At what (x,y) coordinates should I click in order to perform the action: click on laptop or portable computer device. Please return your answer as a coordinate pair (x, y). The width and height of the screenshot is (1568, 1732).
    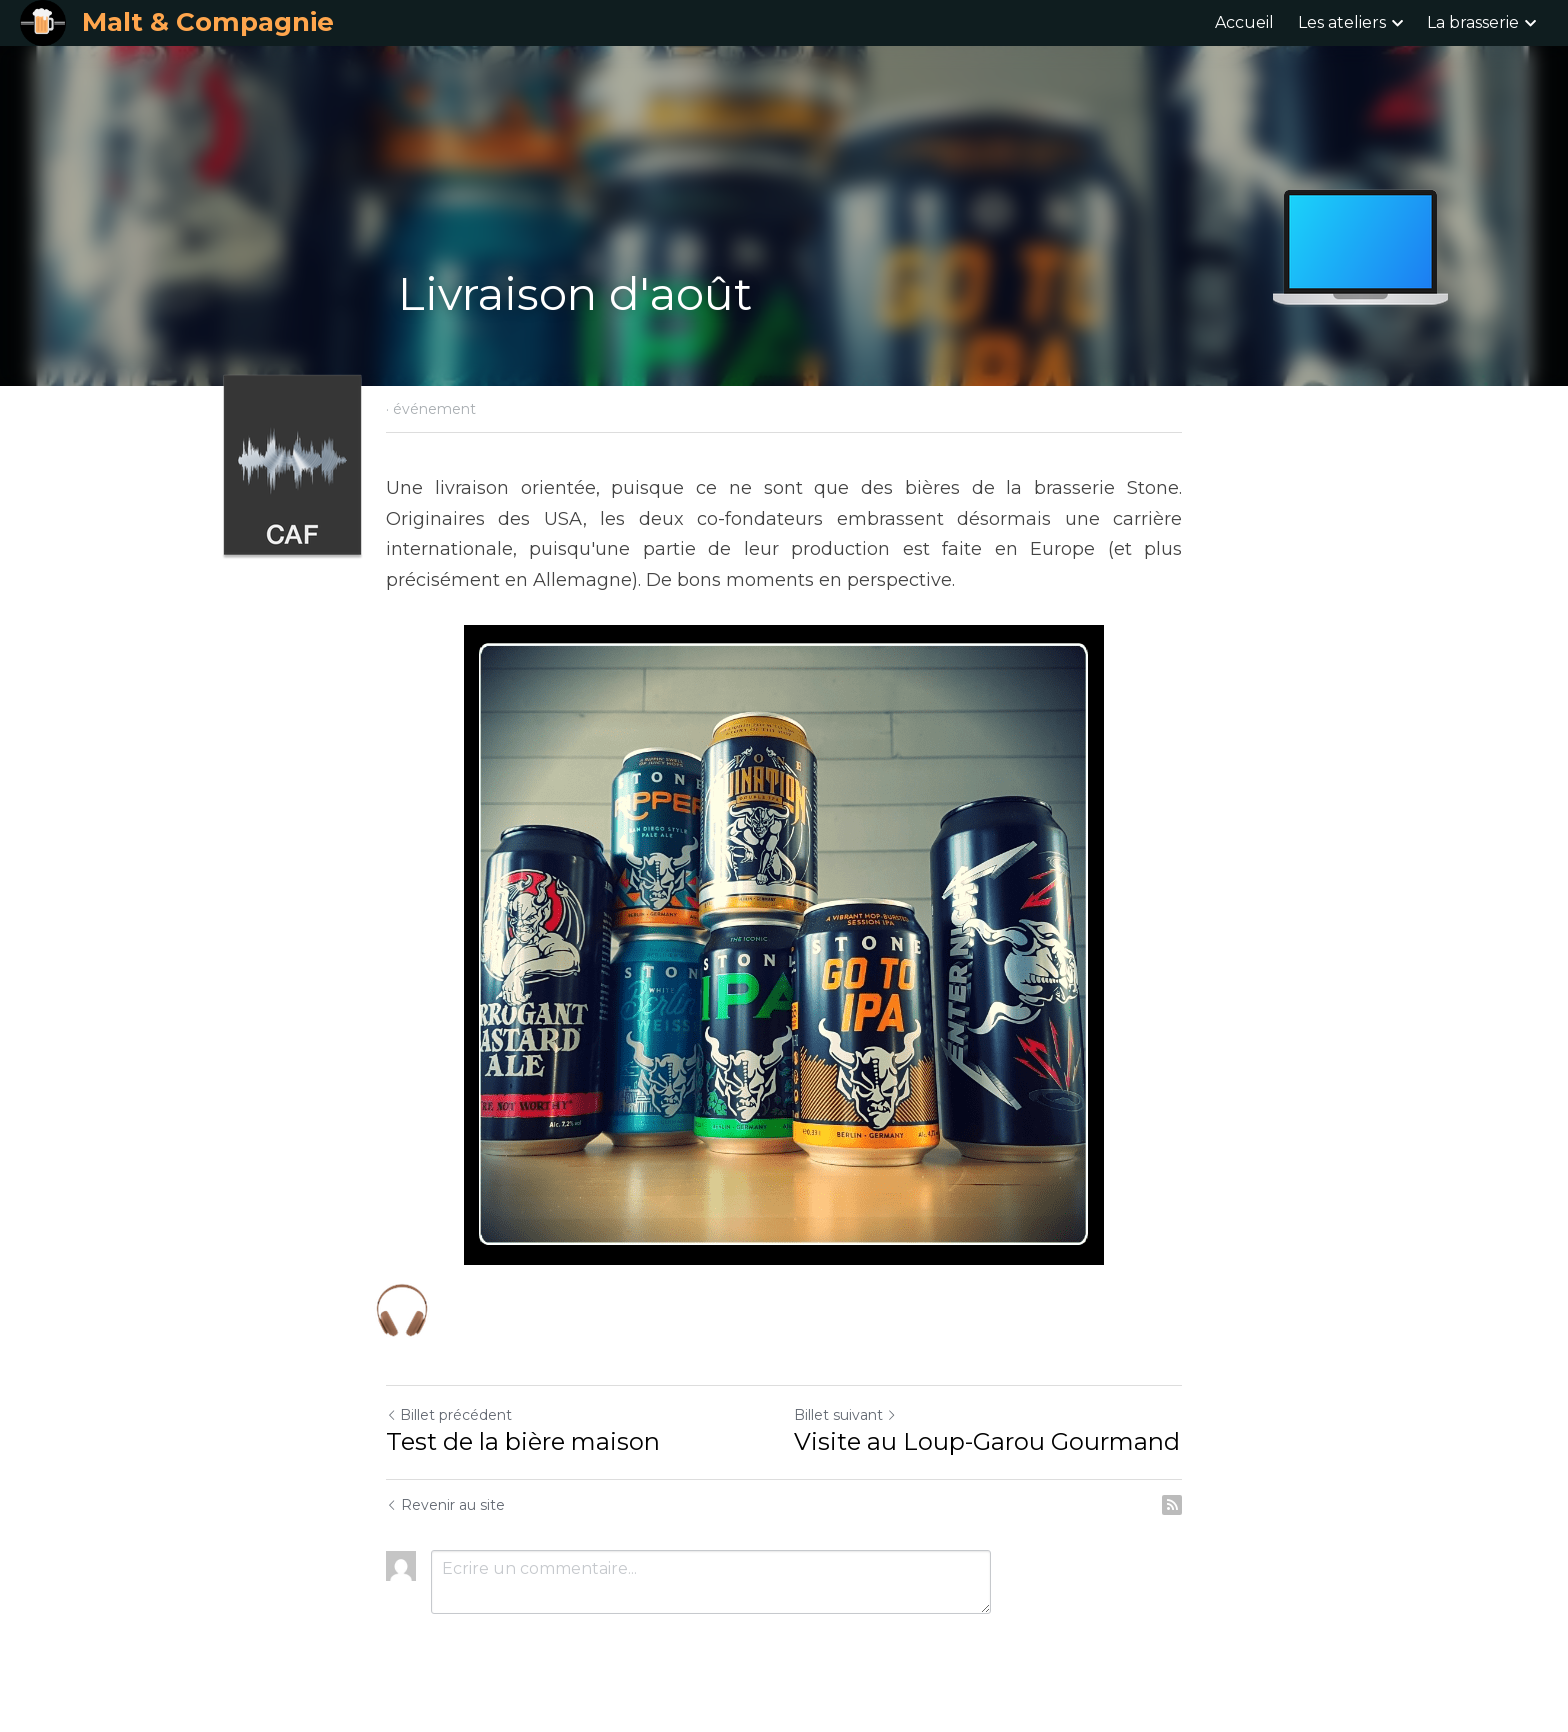
    Looking at the image, I should click on (1360, 244).